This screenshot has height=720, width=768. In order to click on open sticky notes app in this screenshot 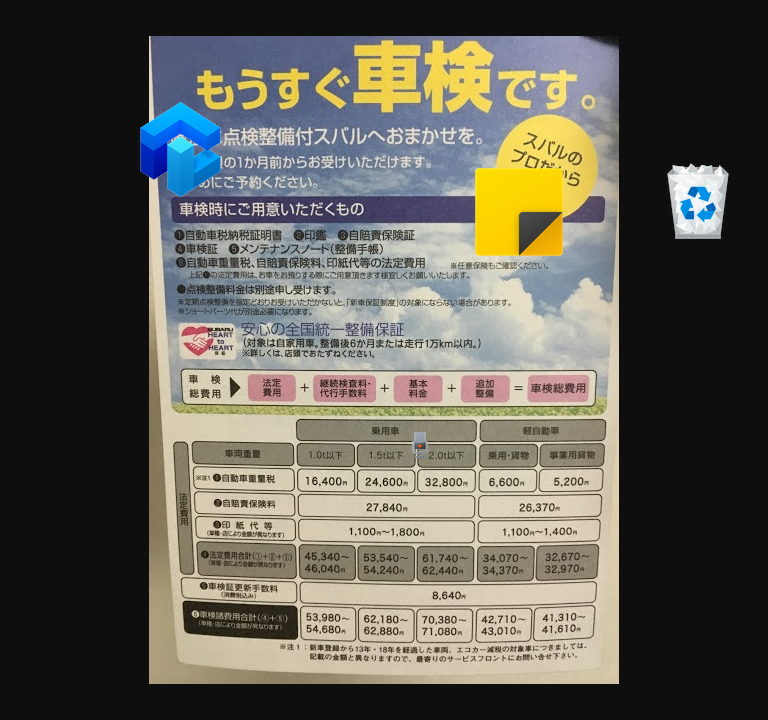, I will do `click(519, 212)`.